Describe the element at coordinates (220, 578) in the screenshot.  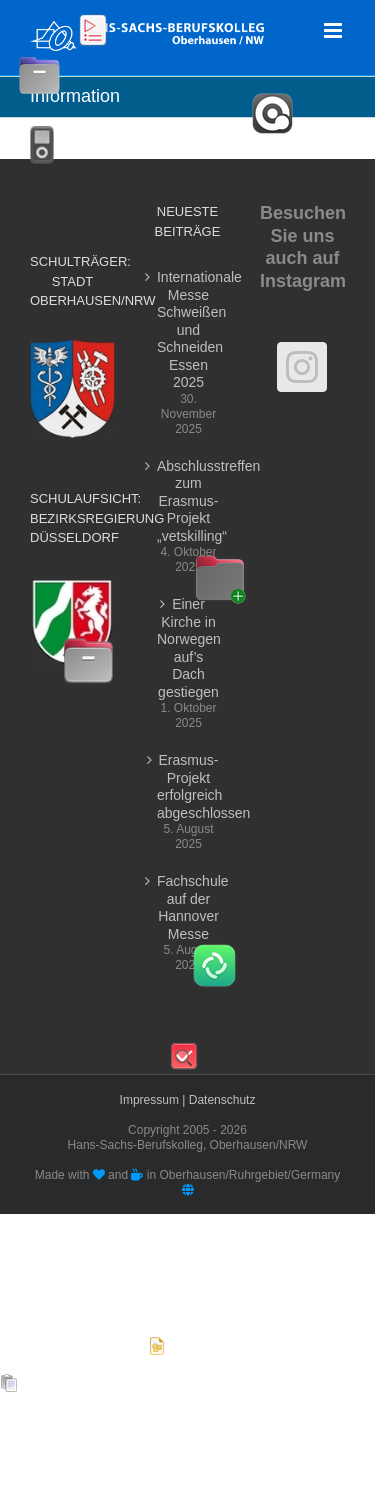
I see `create a new folder` at that location.